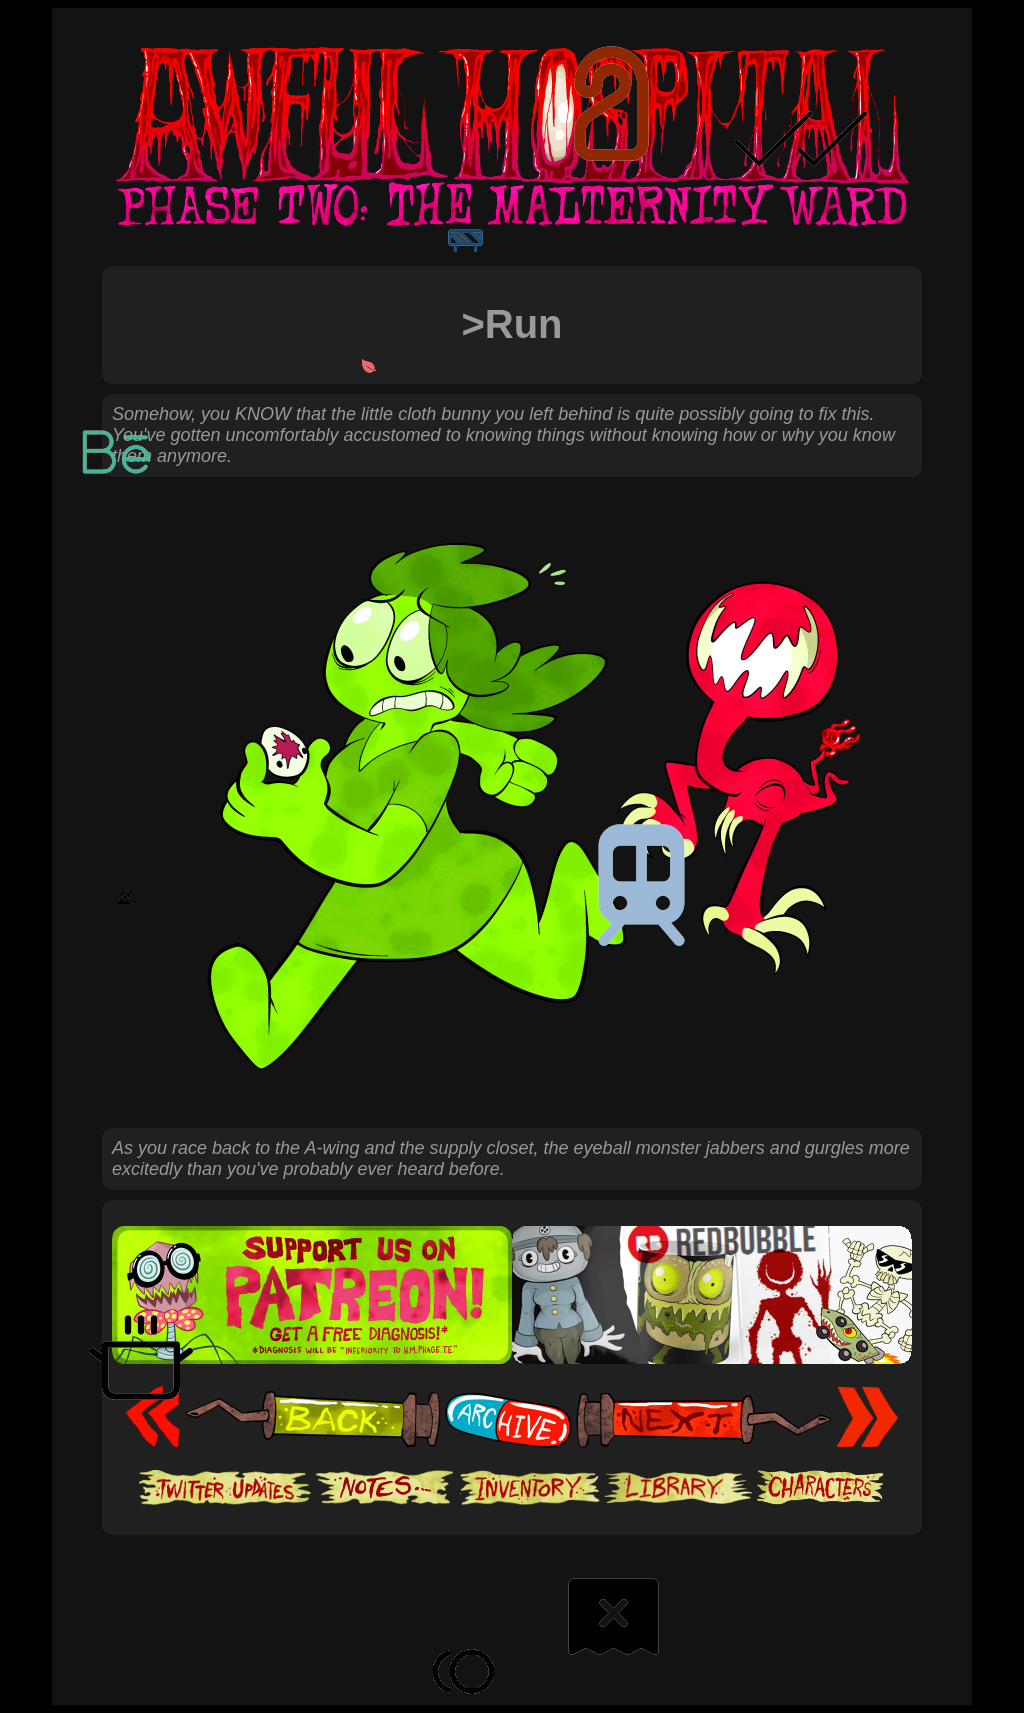 The width and height of the screenshot is (1024, 1713). I want to click on view toll or payment information, so click(463, 1671).